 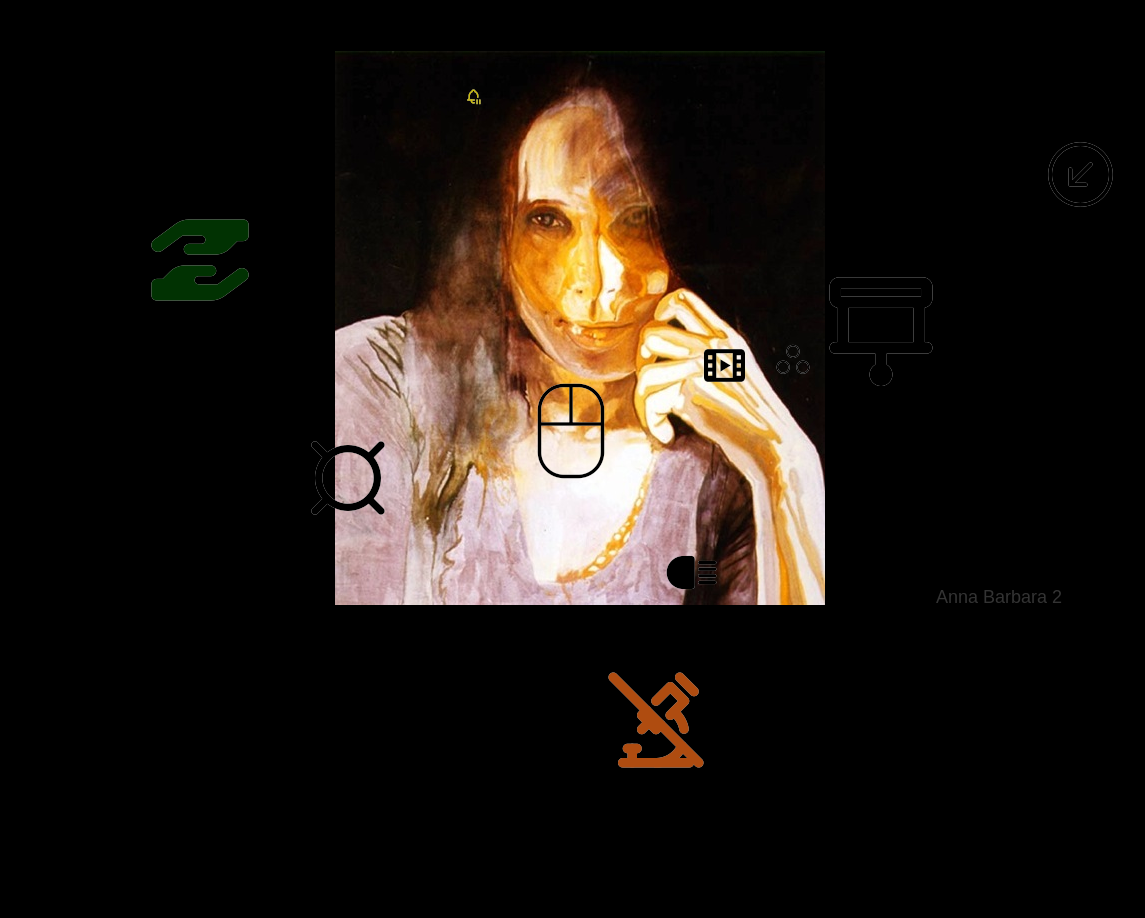 I want to click on navigate to previous or lower-left content, so click(x=1080, y=174).